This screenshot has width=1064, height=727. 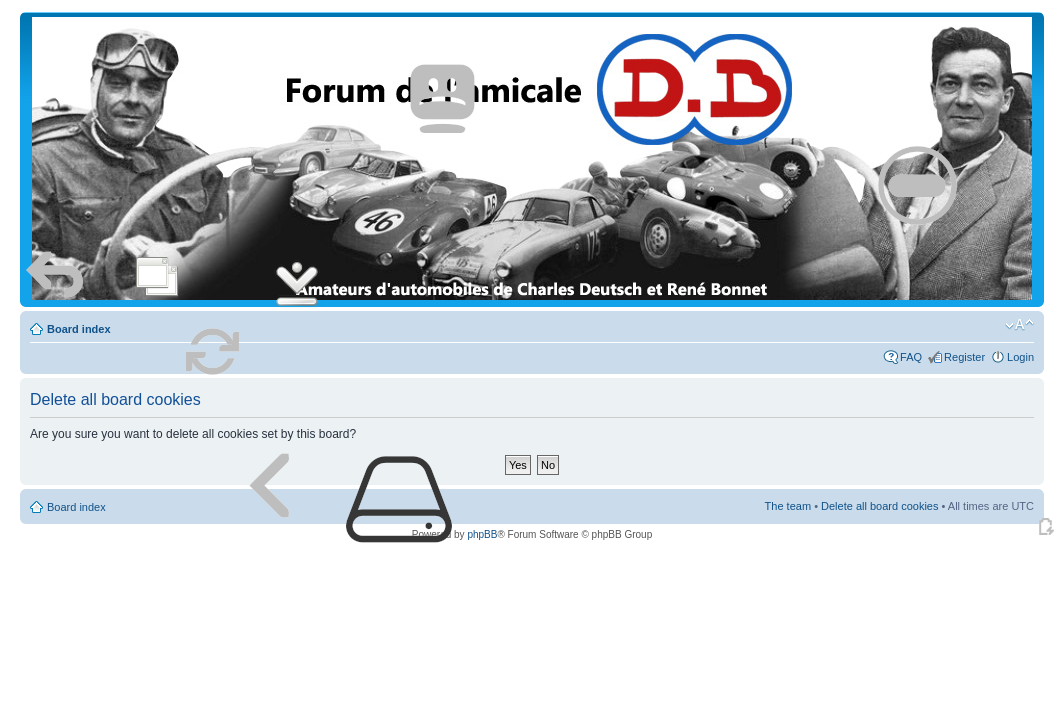 What do you see at coordinates (399, 496) in the screenshot?
I see `eject or safely remove external drive` at bounding box center [399, 496].